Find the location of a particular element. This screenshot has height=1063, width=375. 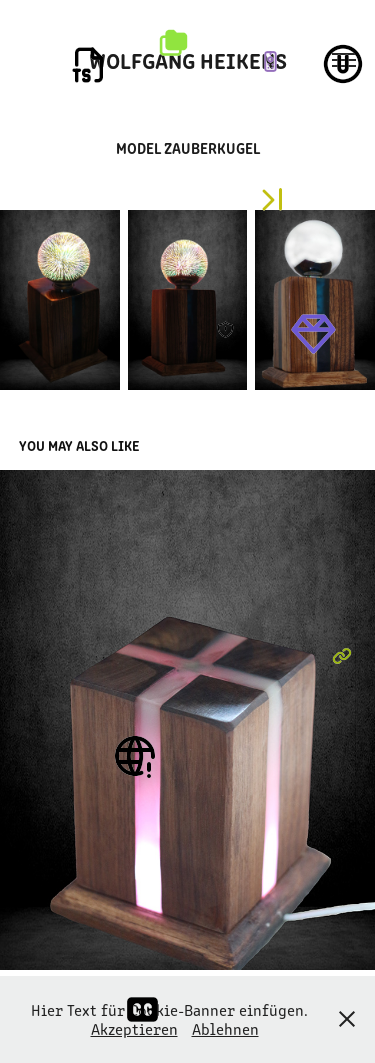

enable closed captions is located at coordinates (142, 1009).